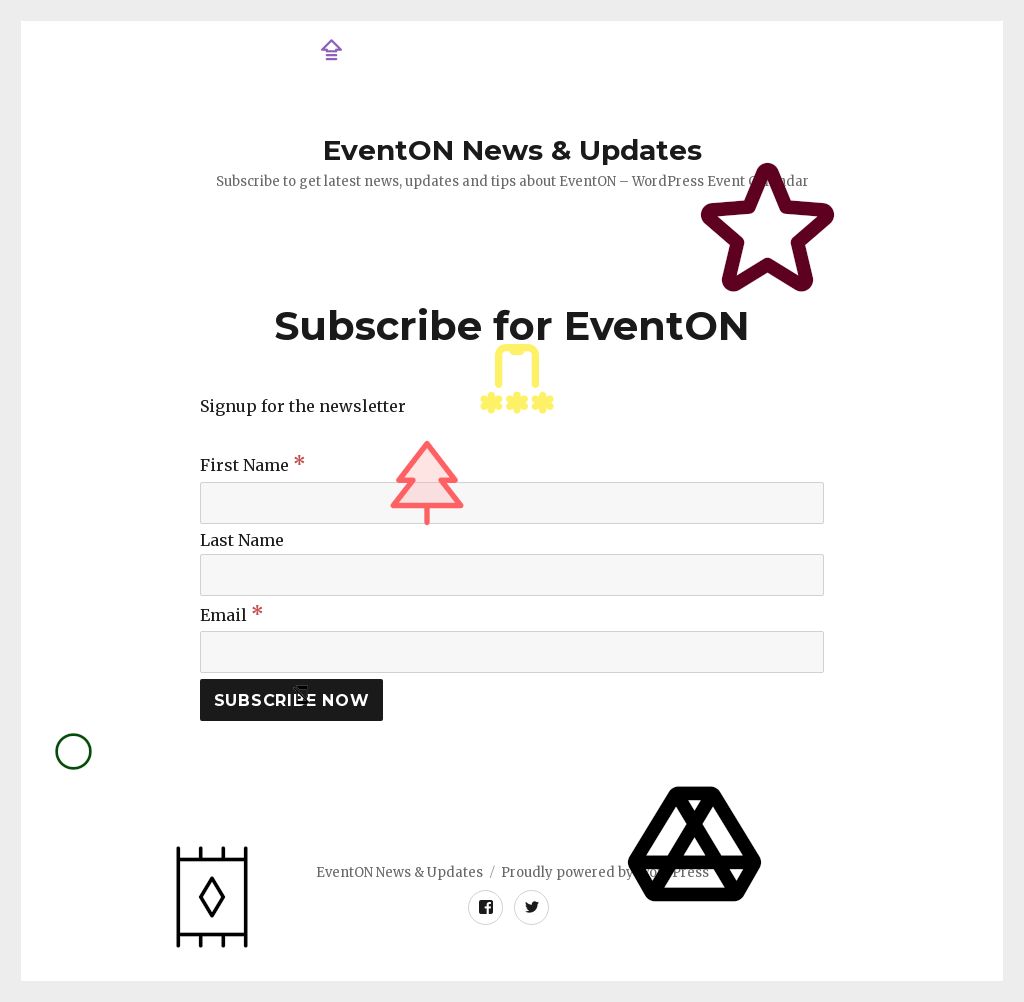 The height and width of the screenshot is (1002, 1024). I want to click on disable mobile device or phone features, so click(302, 695).